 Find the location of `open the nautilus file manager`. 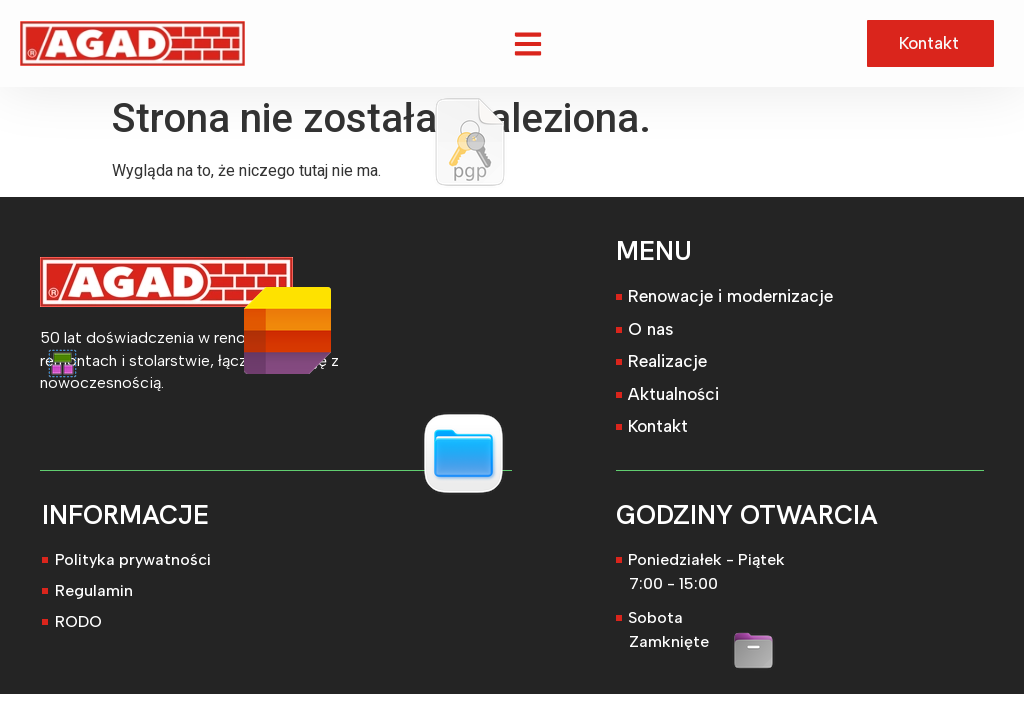

open the nautilus file manager is located at coordinates (753, 650).